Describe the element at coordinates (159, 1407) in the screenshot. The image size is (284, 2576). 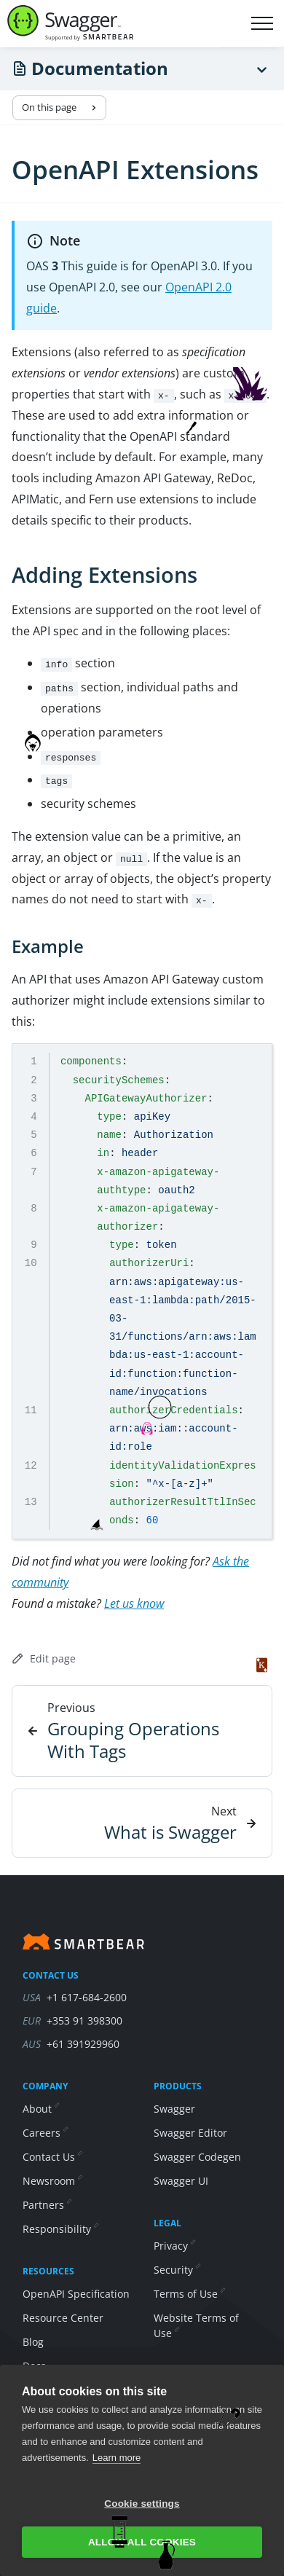
I see `unselected radio button or toggle option` at that location.